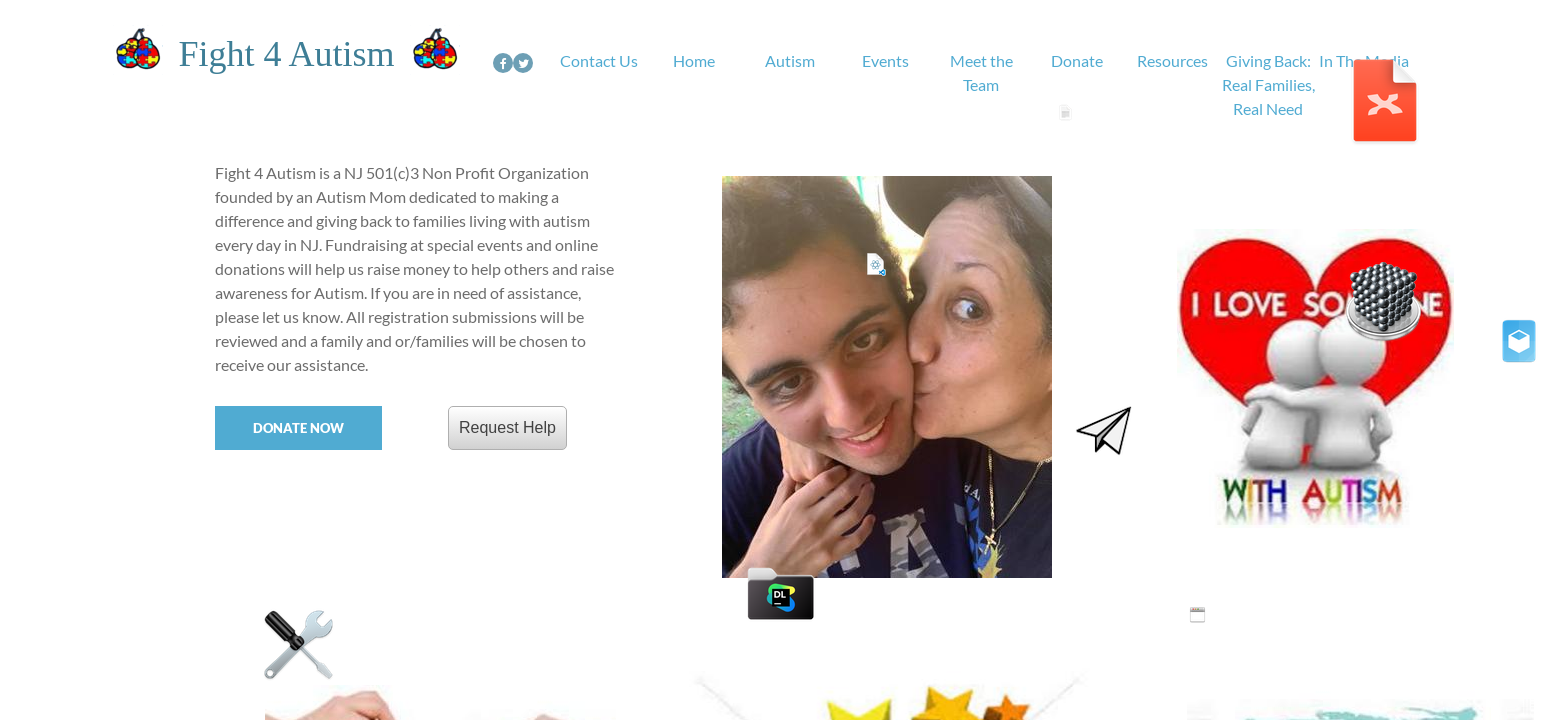 This screenshot has width=1568, height=720. I want to click on open a React JavaScript file, so click(875, 264).